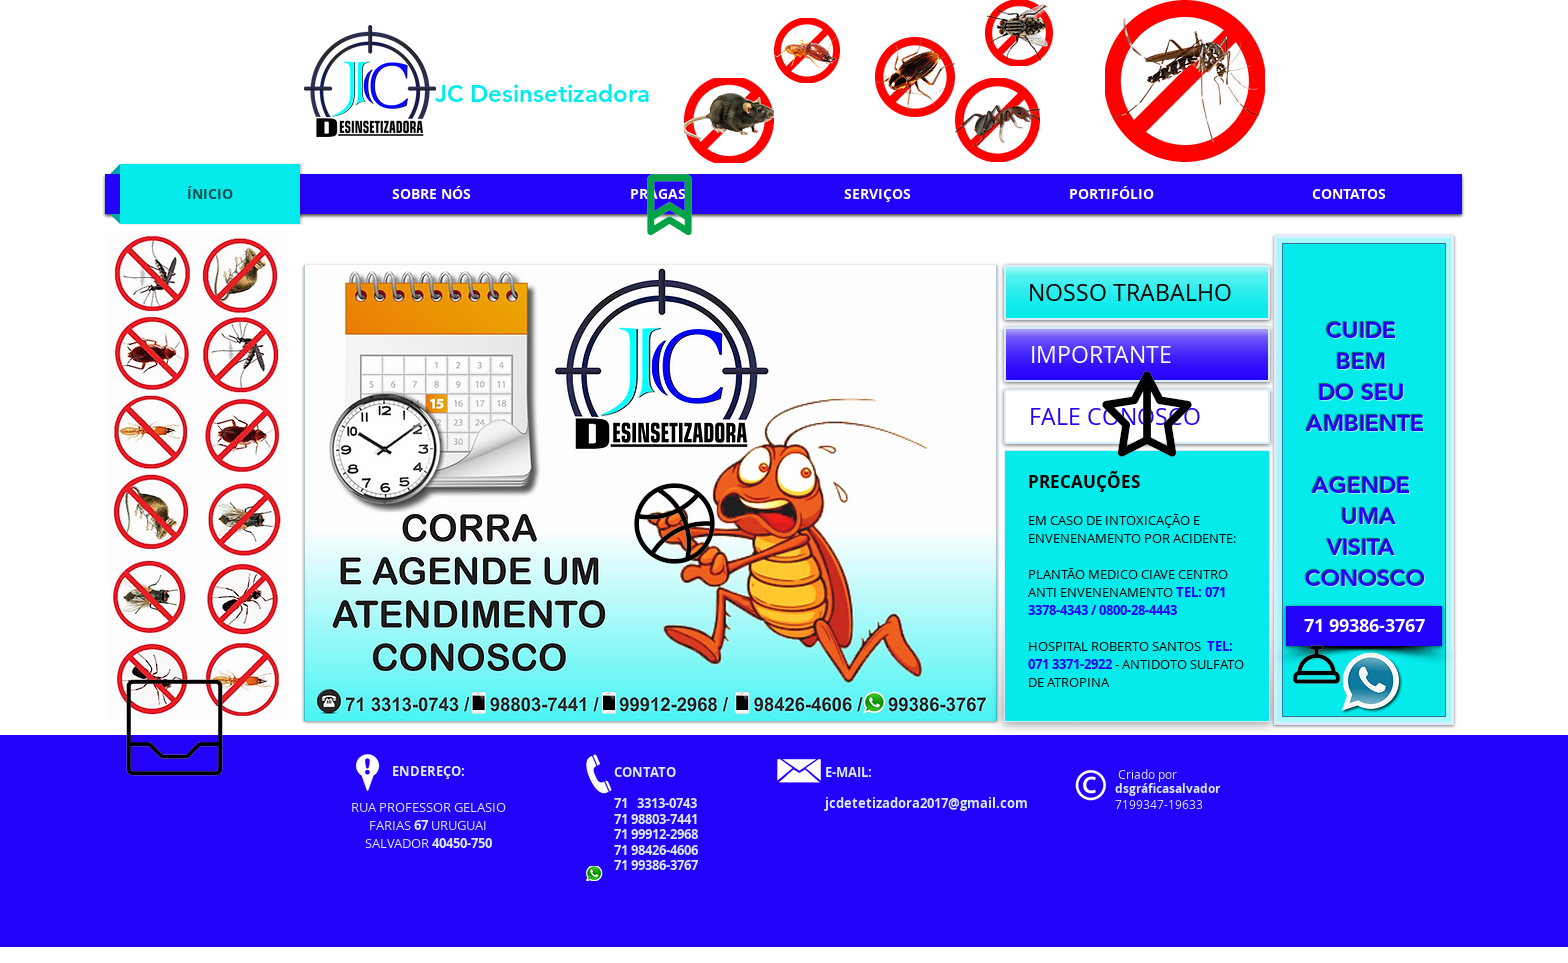 The width and height of the screenshot is (1568, 963). I want to click on access inbox or incoming items, so click(174, 727).